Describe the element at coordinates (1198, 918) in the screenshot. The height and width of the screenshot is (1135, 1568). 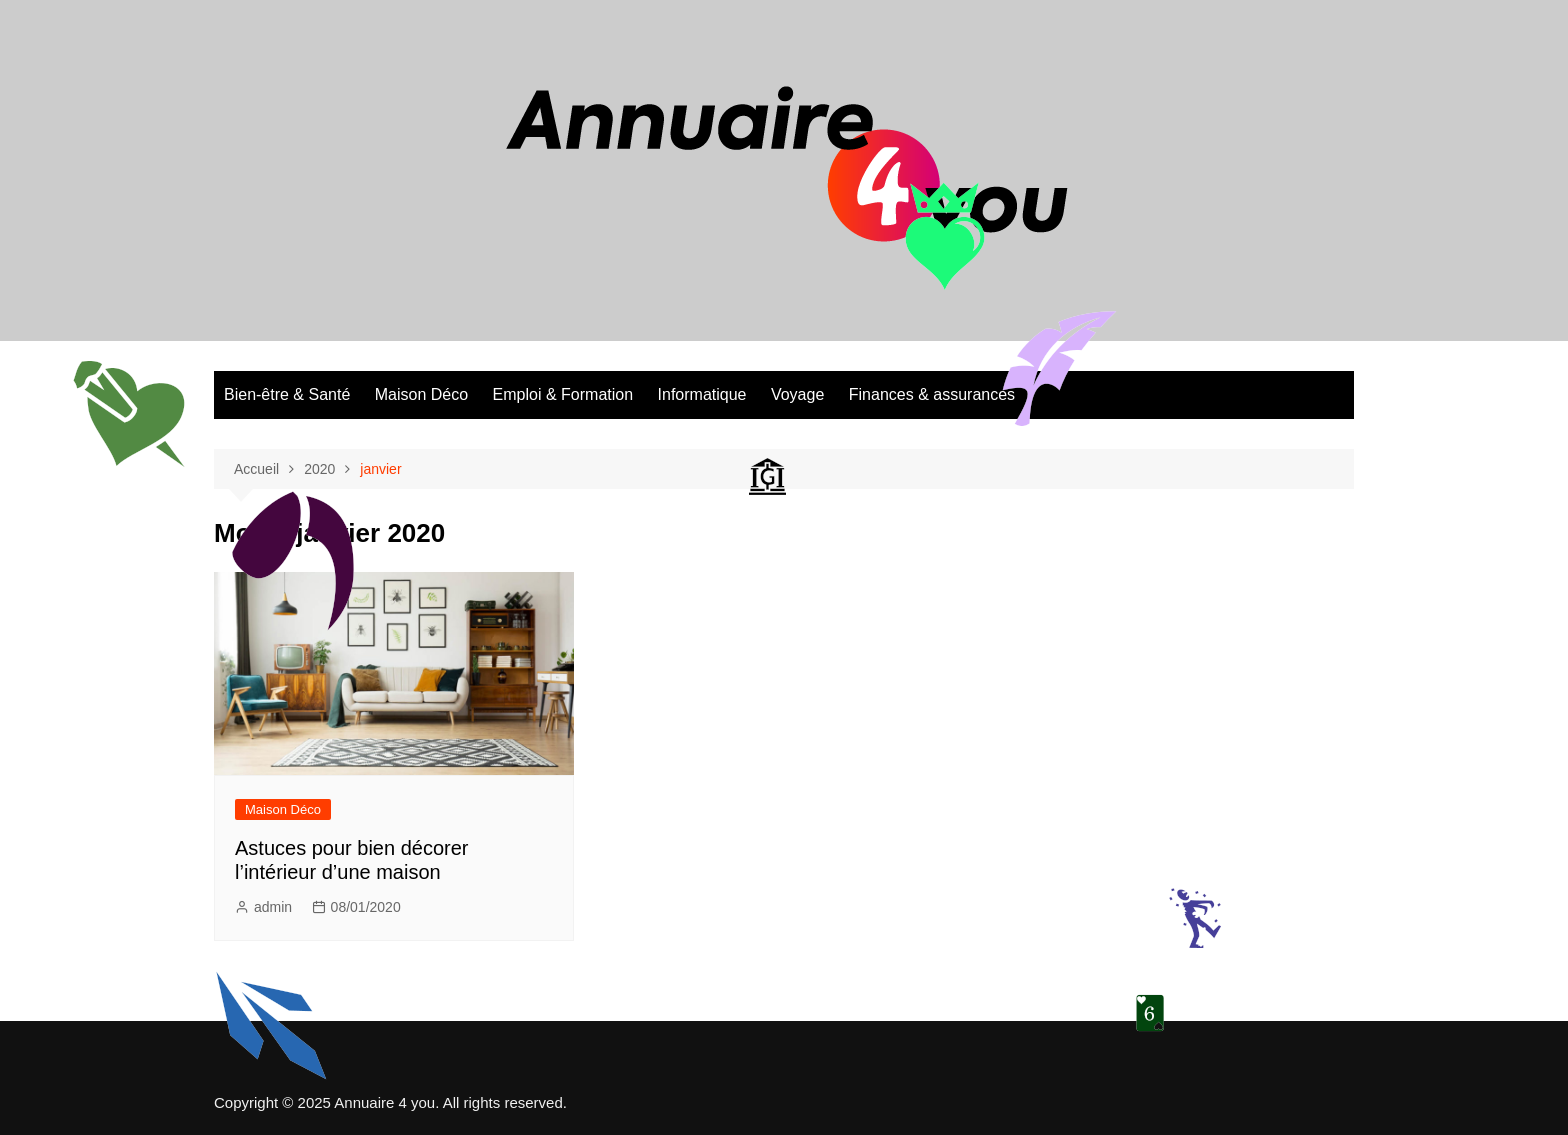
I see `zombie enemy or character type in a game` at that location.